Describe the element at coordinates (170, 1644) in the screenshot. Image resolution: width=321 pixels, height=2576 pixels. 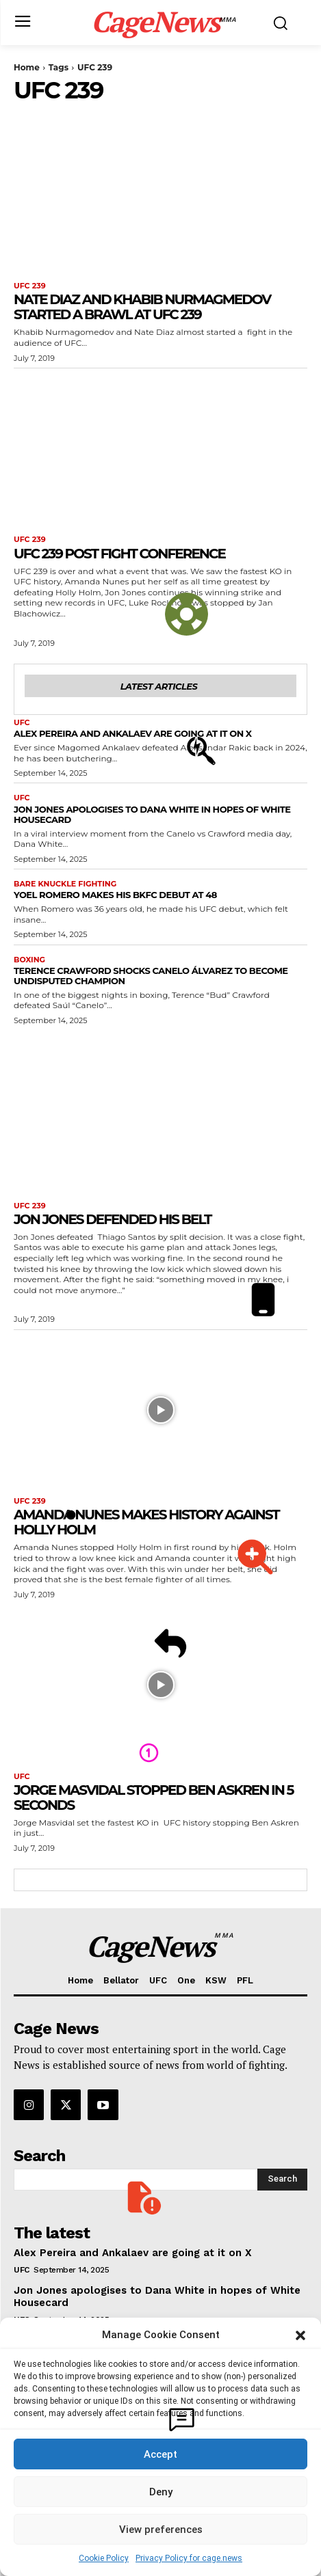
I see `reply to a message` at that location.